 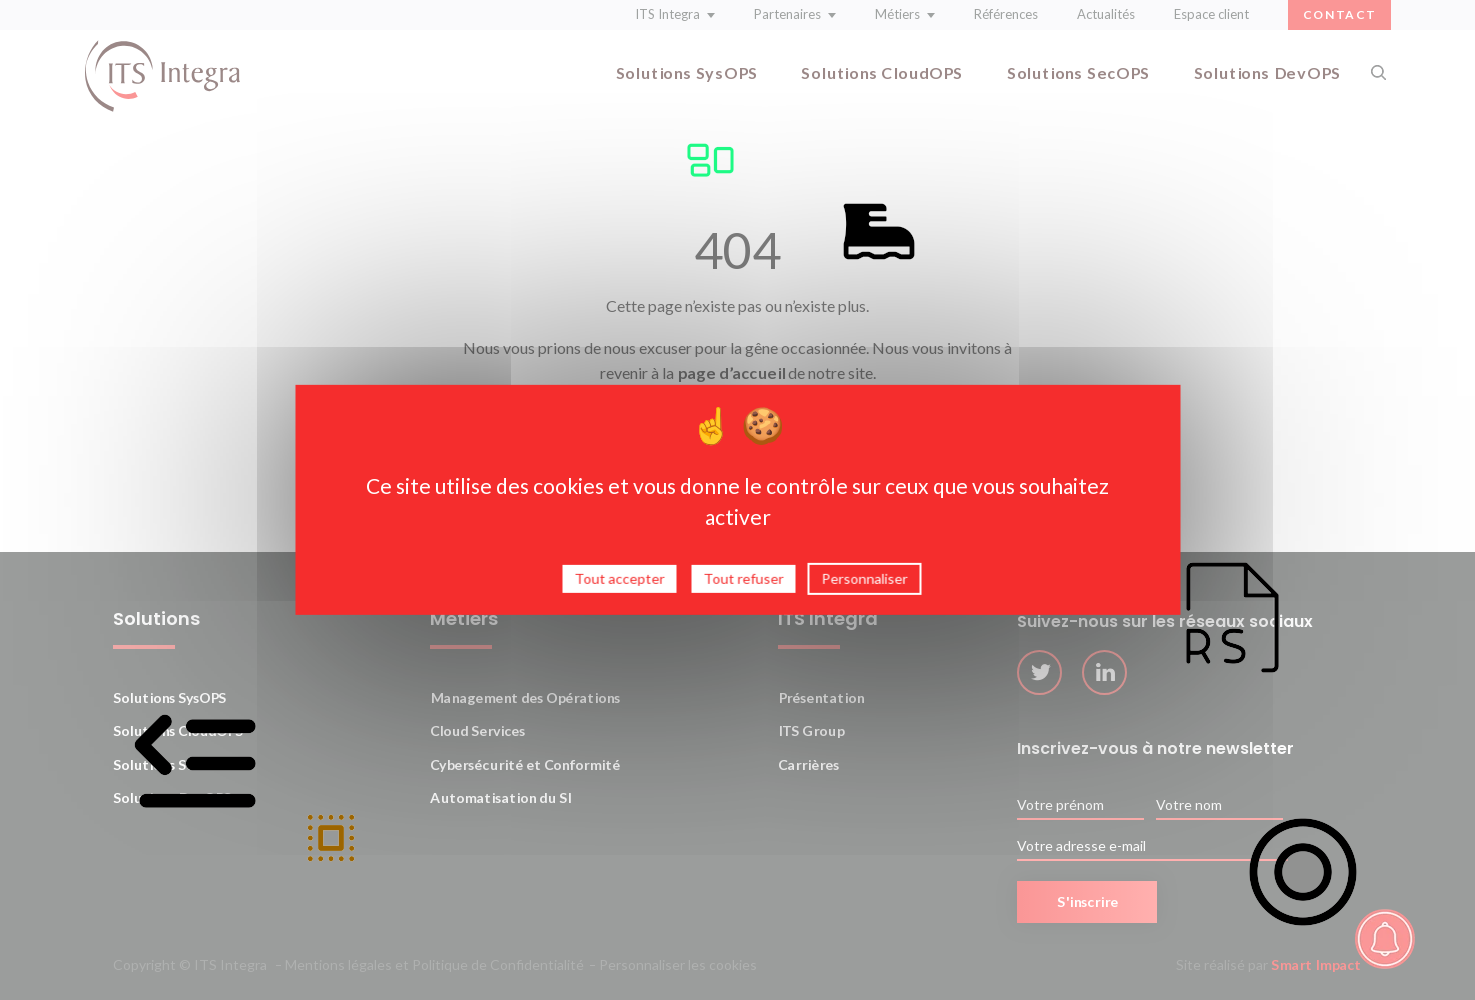 I want to click on decrease text indentation, so click(x=197, y=763).